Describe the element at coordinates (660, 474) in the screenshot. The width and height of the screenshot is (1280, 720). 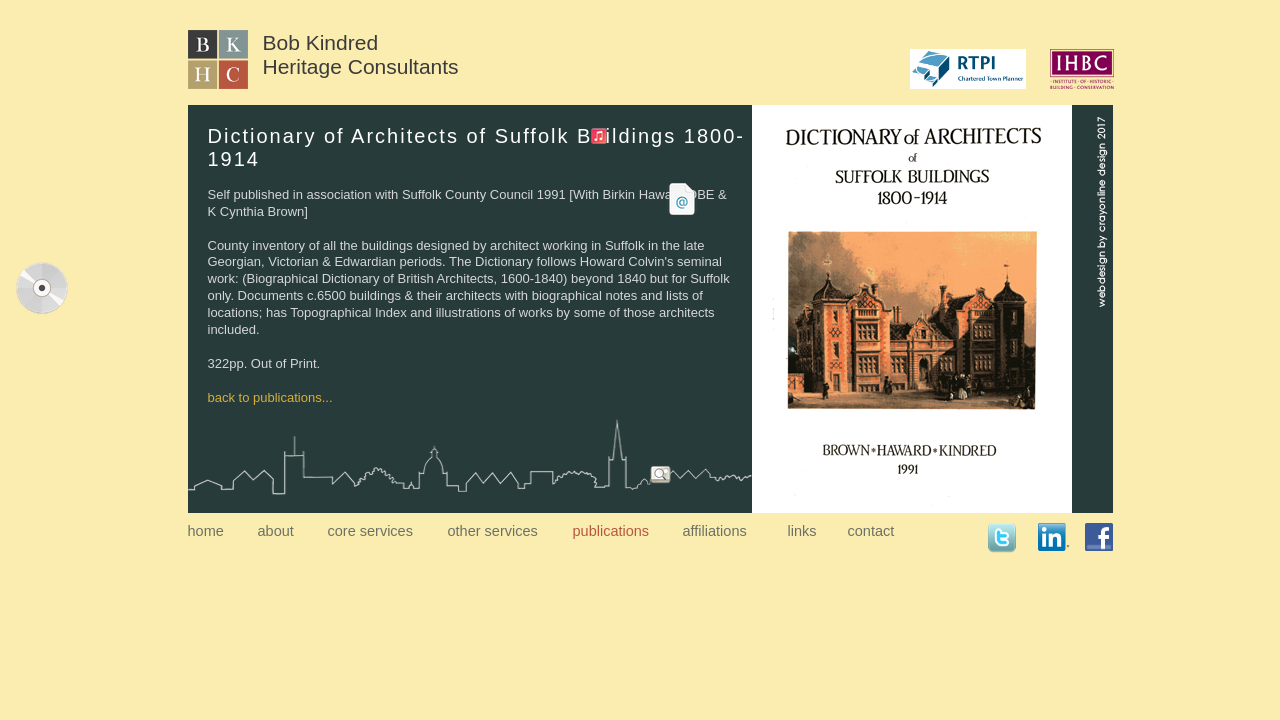
I see `open eye of gnome image viewer` at that location.